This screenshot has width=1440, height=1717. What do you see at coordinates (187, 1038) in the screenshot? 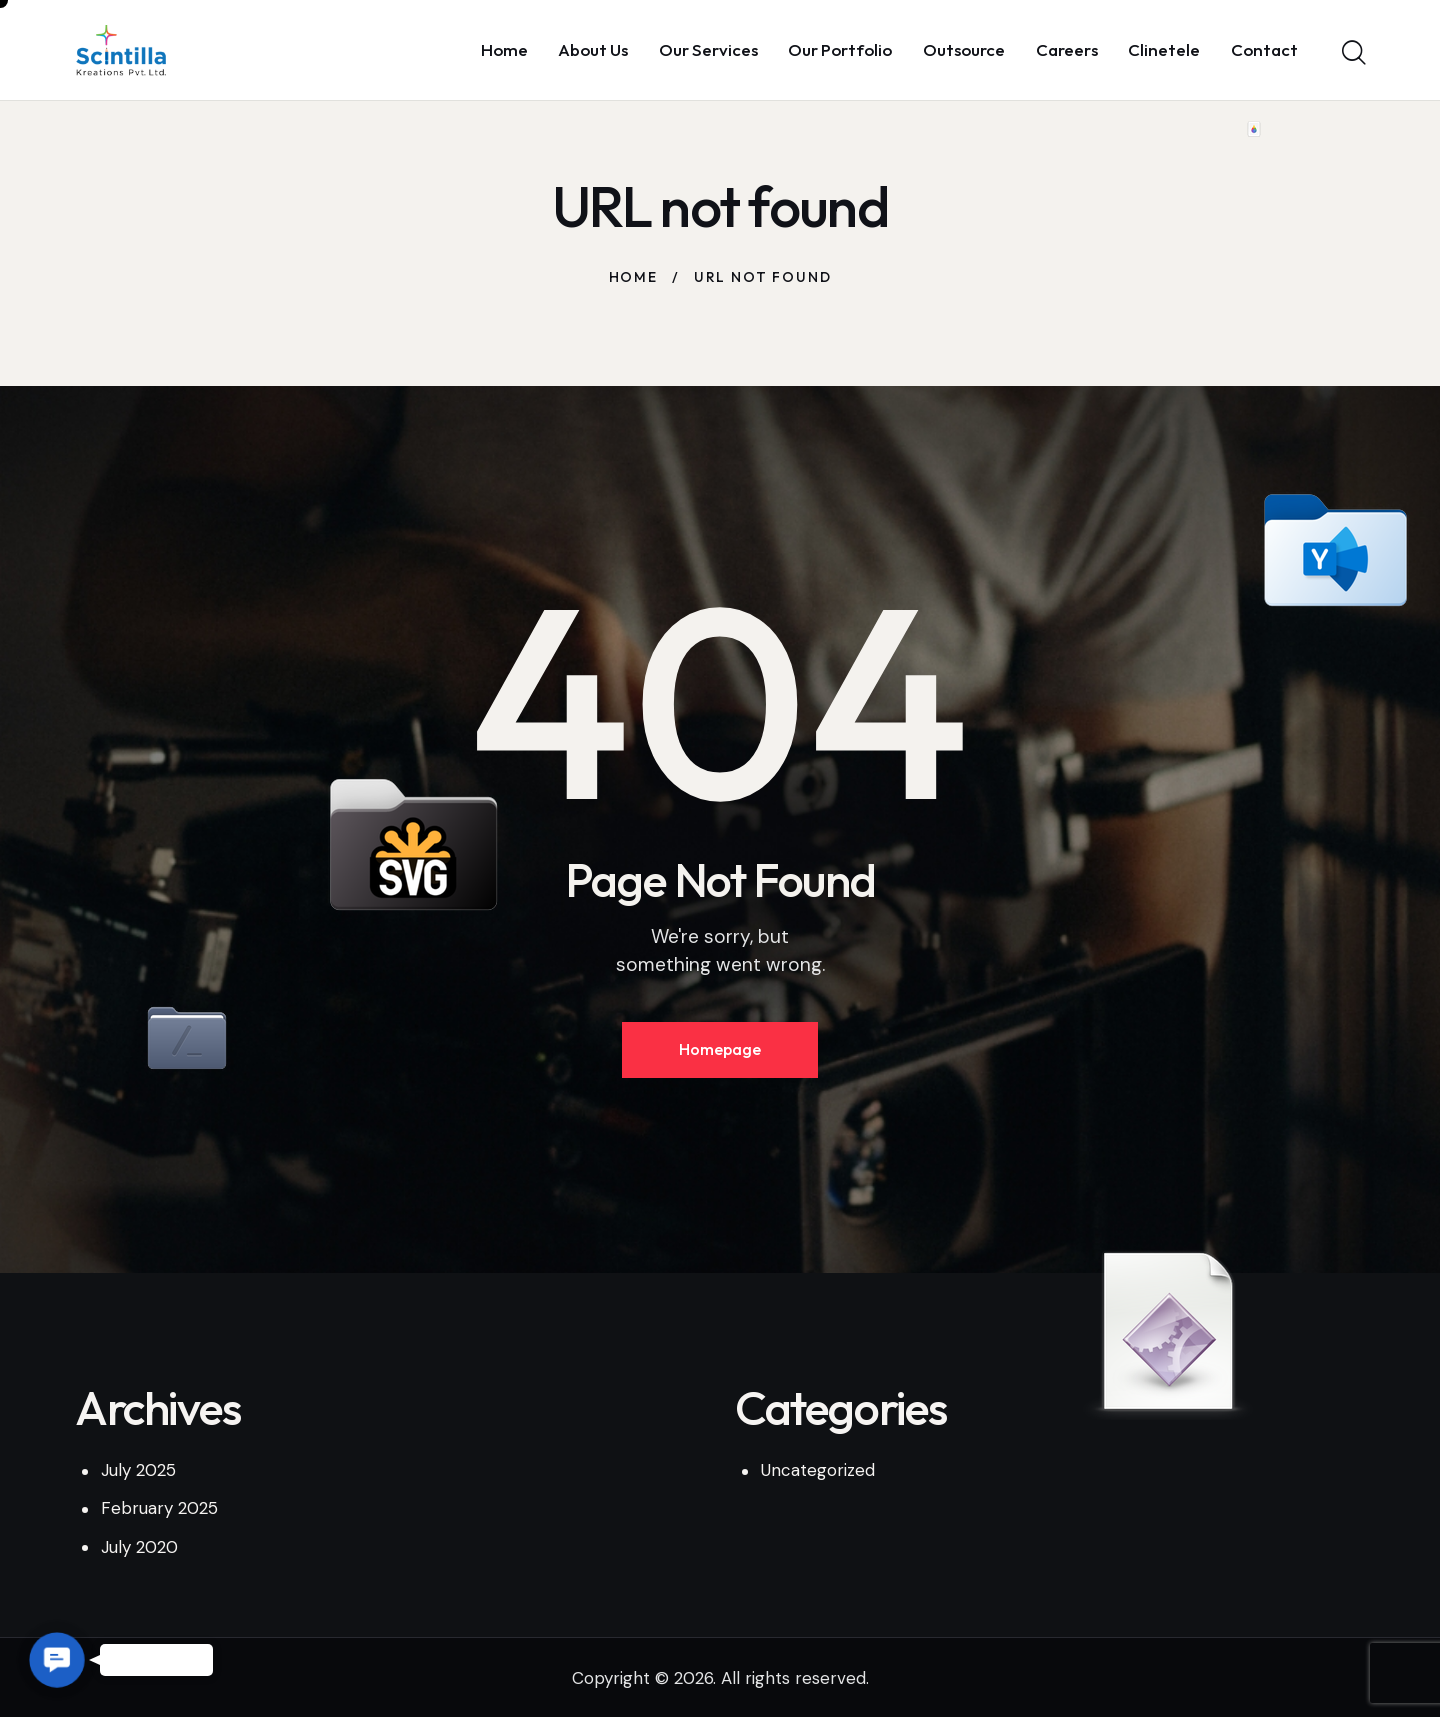
I see `access the root directory` at bounding box center [187, 1038].